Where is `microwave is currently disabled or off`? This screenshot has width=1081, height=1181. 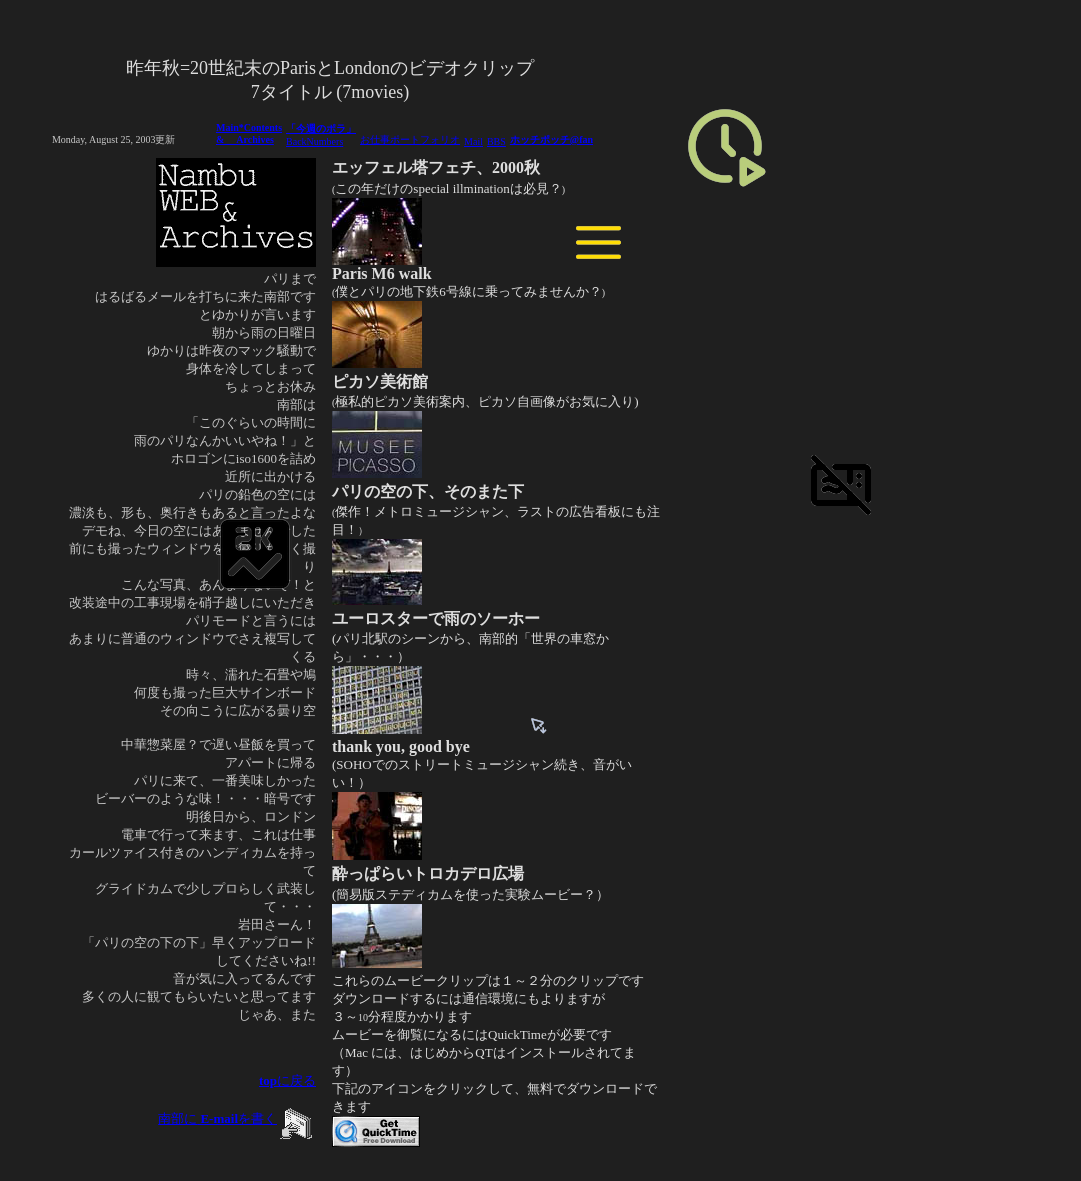 microwave is currently disabled or off is located at coordinates (841, 485).